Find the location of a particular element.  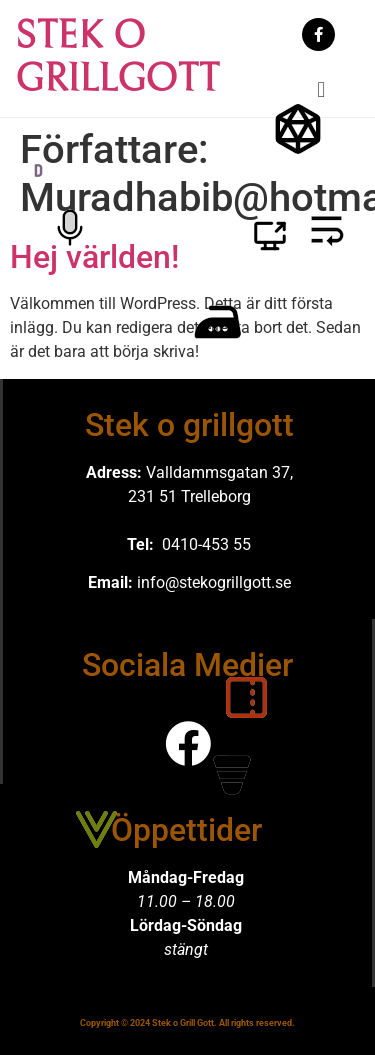

view 3D model or object is located at coordinates (298, 129).